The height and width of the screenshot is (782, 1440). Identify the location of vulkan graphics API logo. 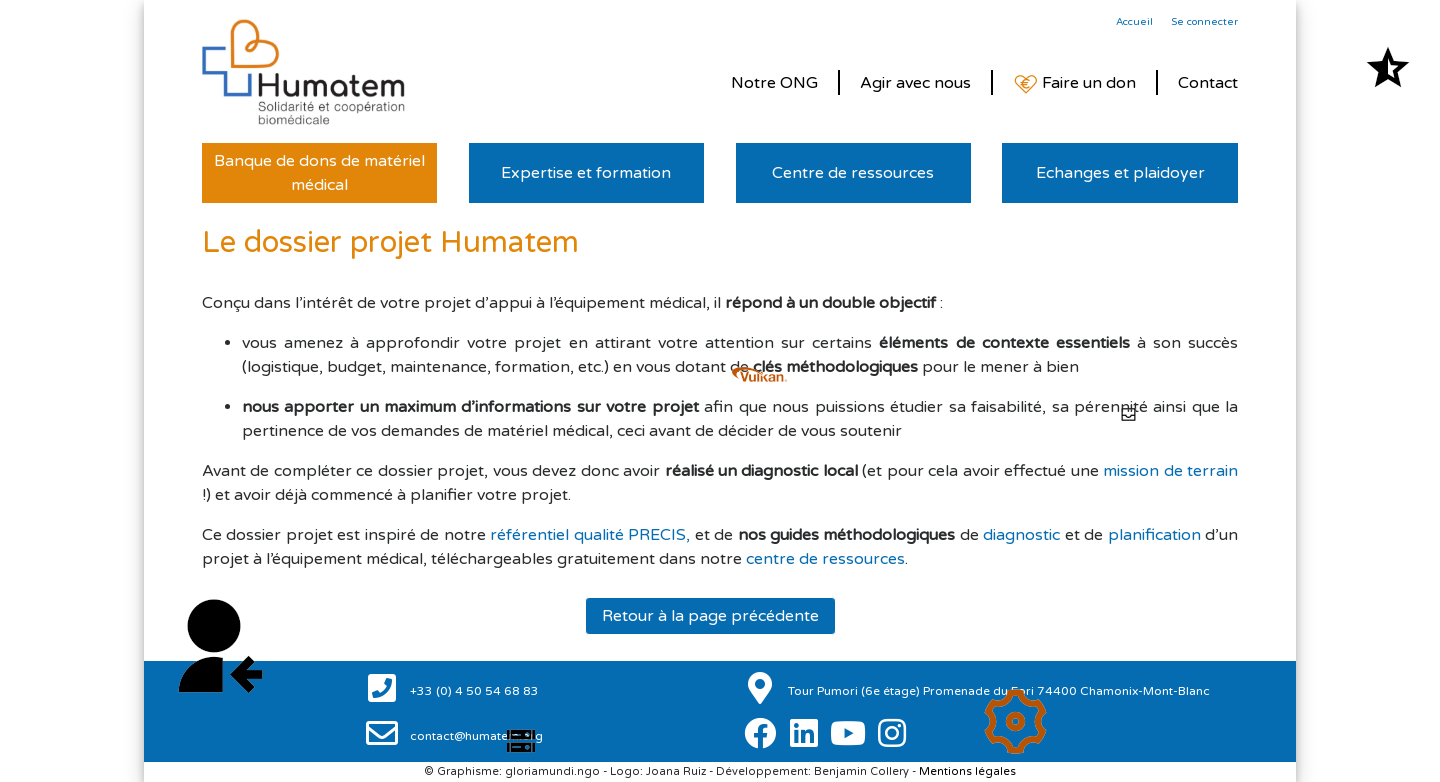
(759, 374).